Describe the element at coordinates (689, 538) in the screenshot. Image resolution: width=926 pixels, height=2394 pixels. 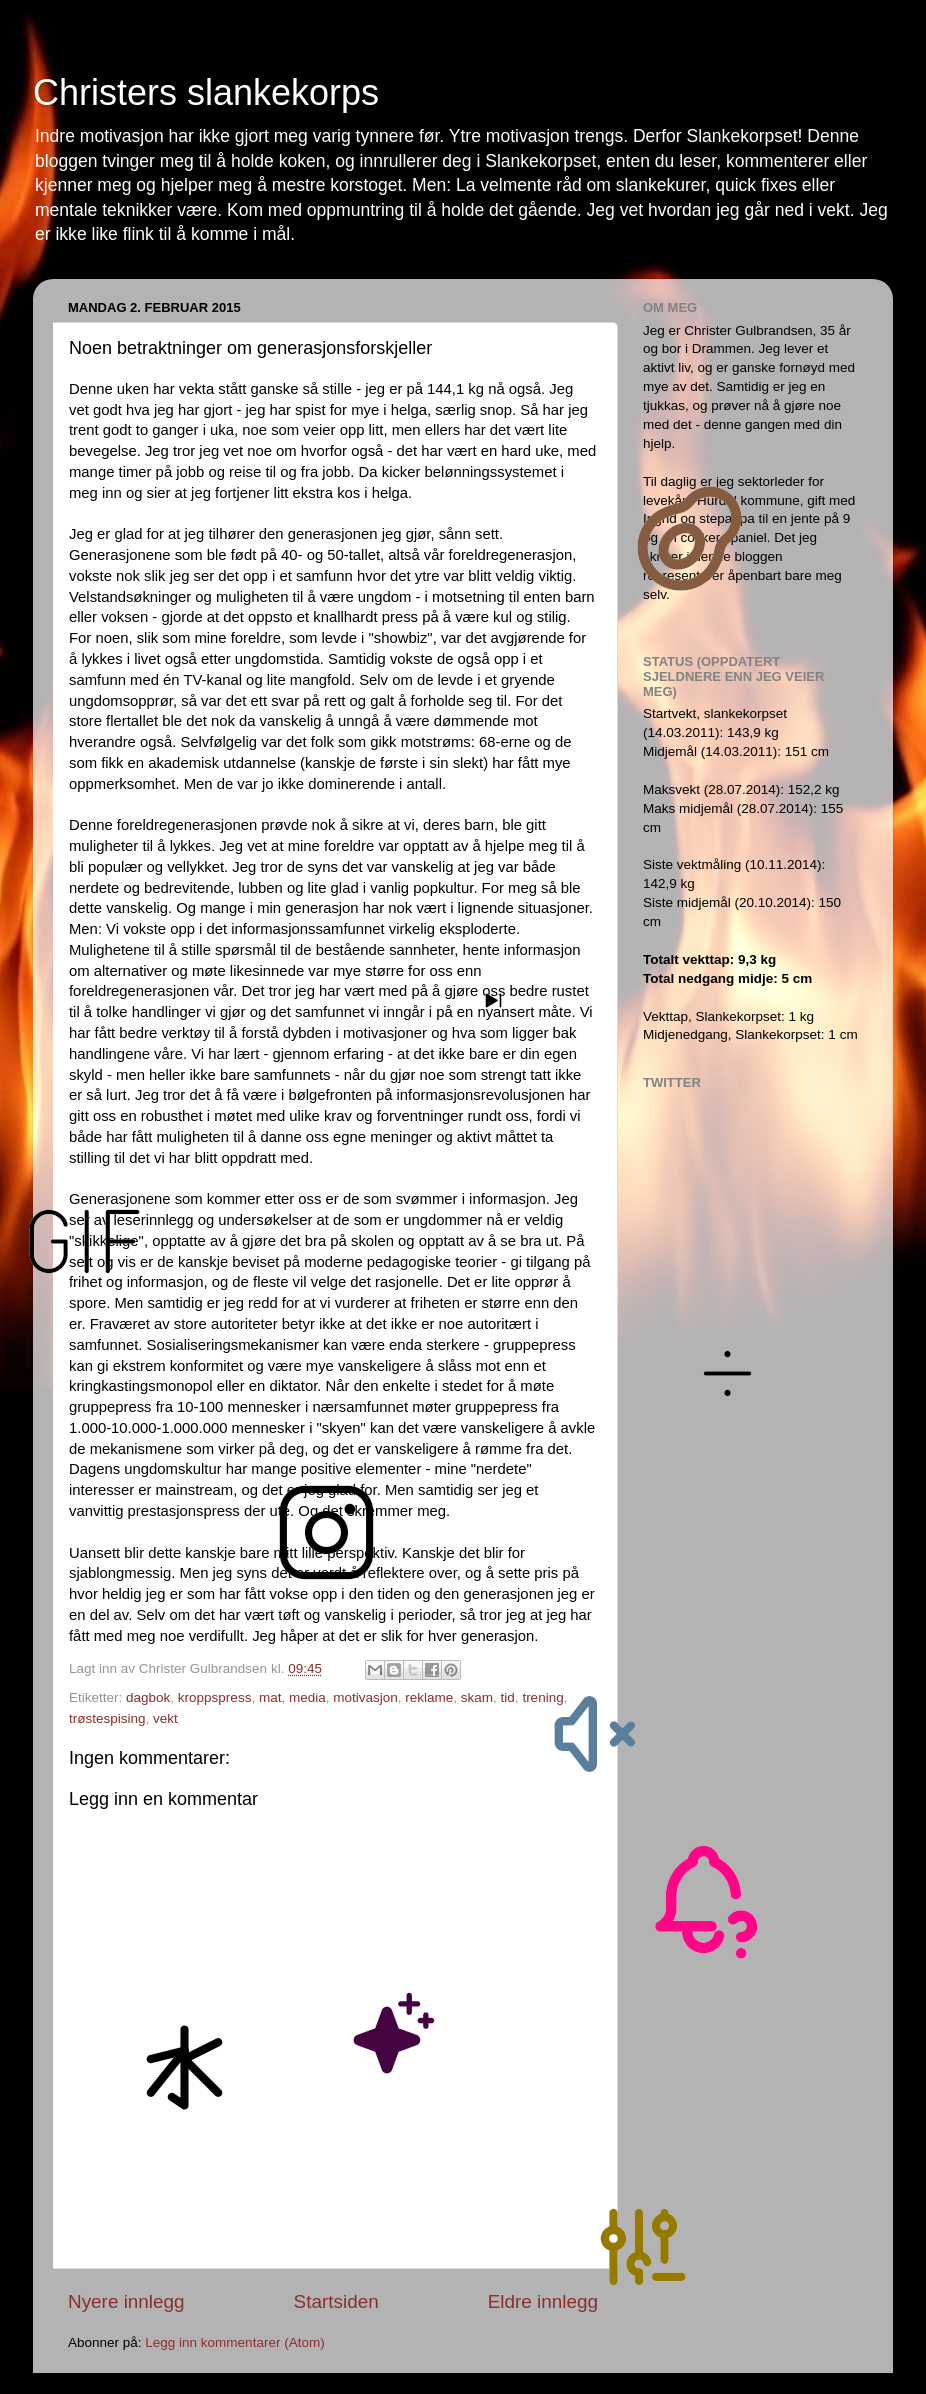
I see `select avocado as a food preference or ingredient` at that location.